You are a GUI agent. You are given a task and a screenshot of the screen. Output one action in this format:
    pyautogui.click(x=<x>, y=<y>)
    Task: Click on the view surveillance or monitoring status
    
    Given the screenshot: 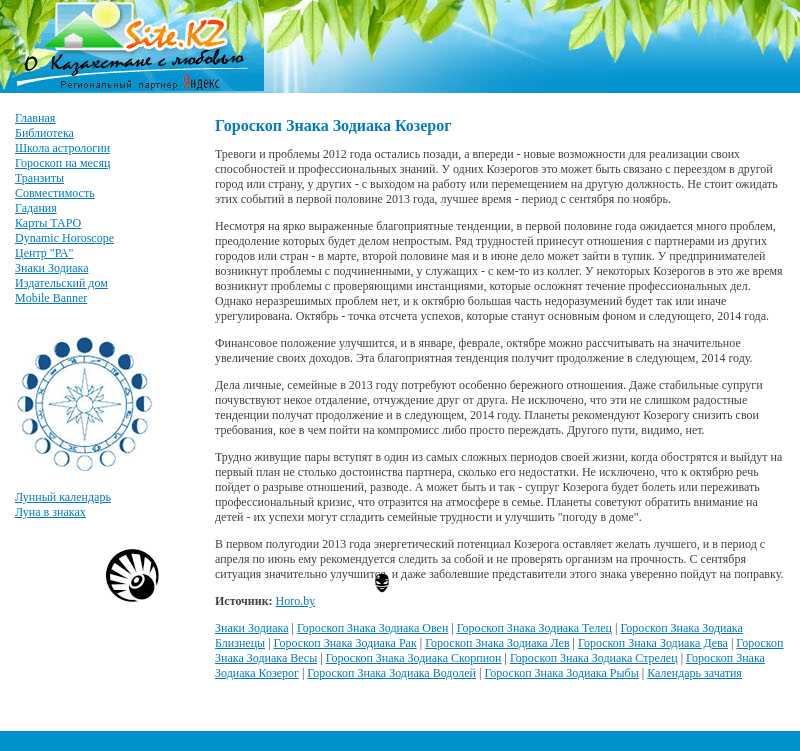 What is the action you would take?
    pyautogui.click(x=132, y=575)
    